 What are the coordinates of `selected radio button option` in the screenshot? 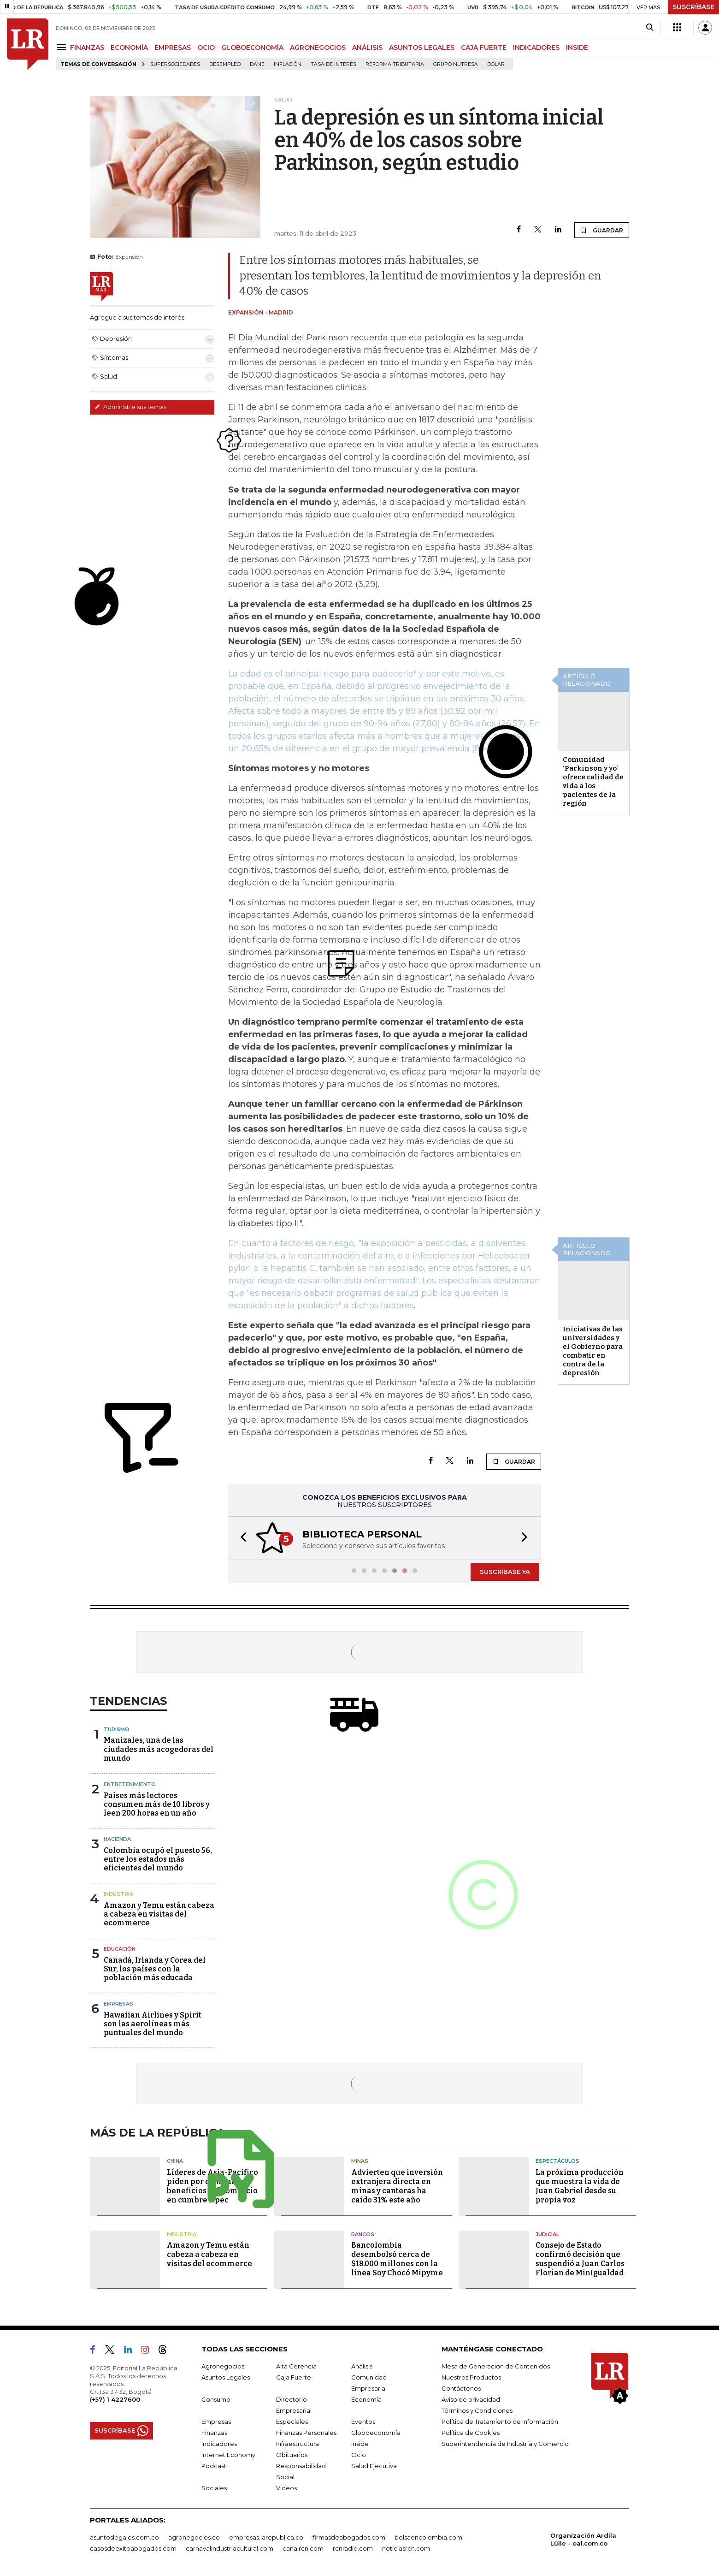 It's located at (506, 752).